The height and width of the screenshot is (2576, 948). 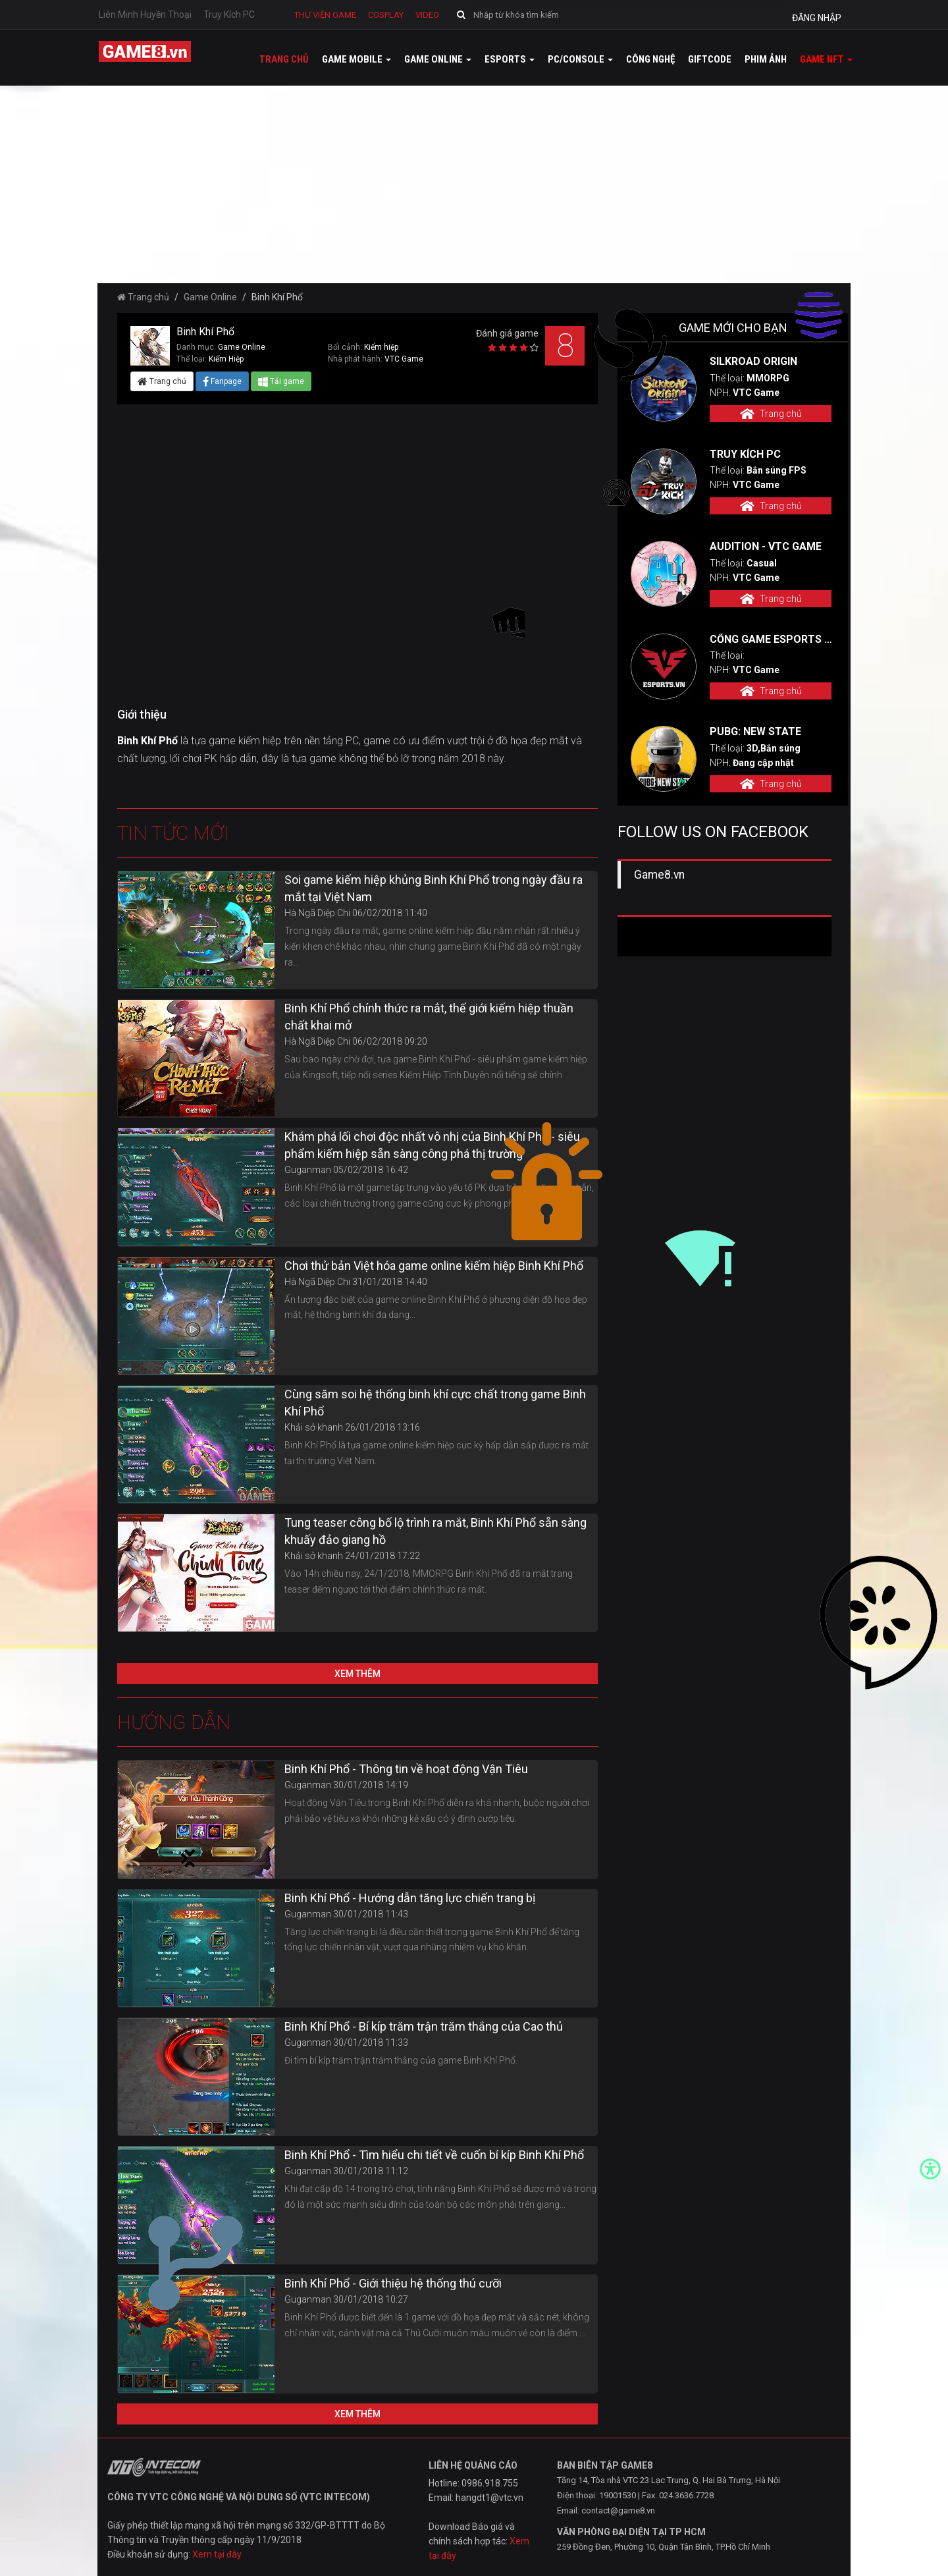 I want to click on let's encrypt logo - indicates SSL/TLS certificate provider, so click(x=546, y=1181).